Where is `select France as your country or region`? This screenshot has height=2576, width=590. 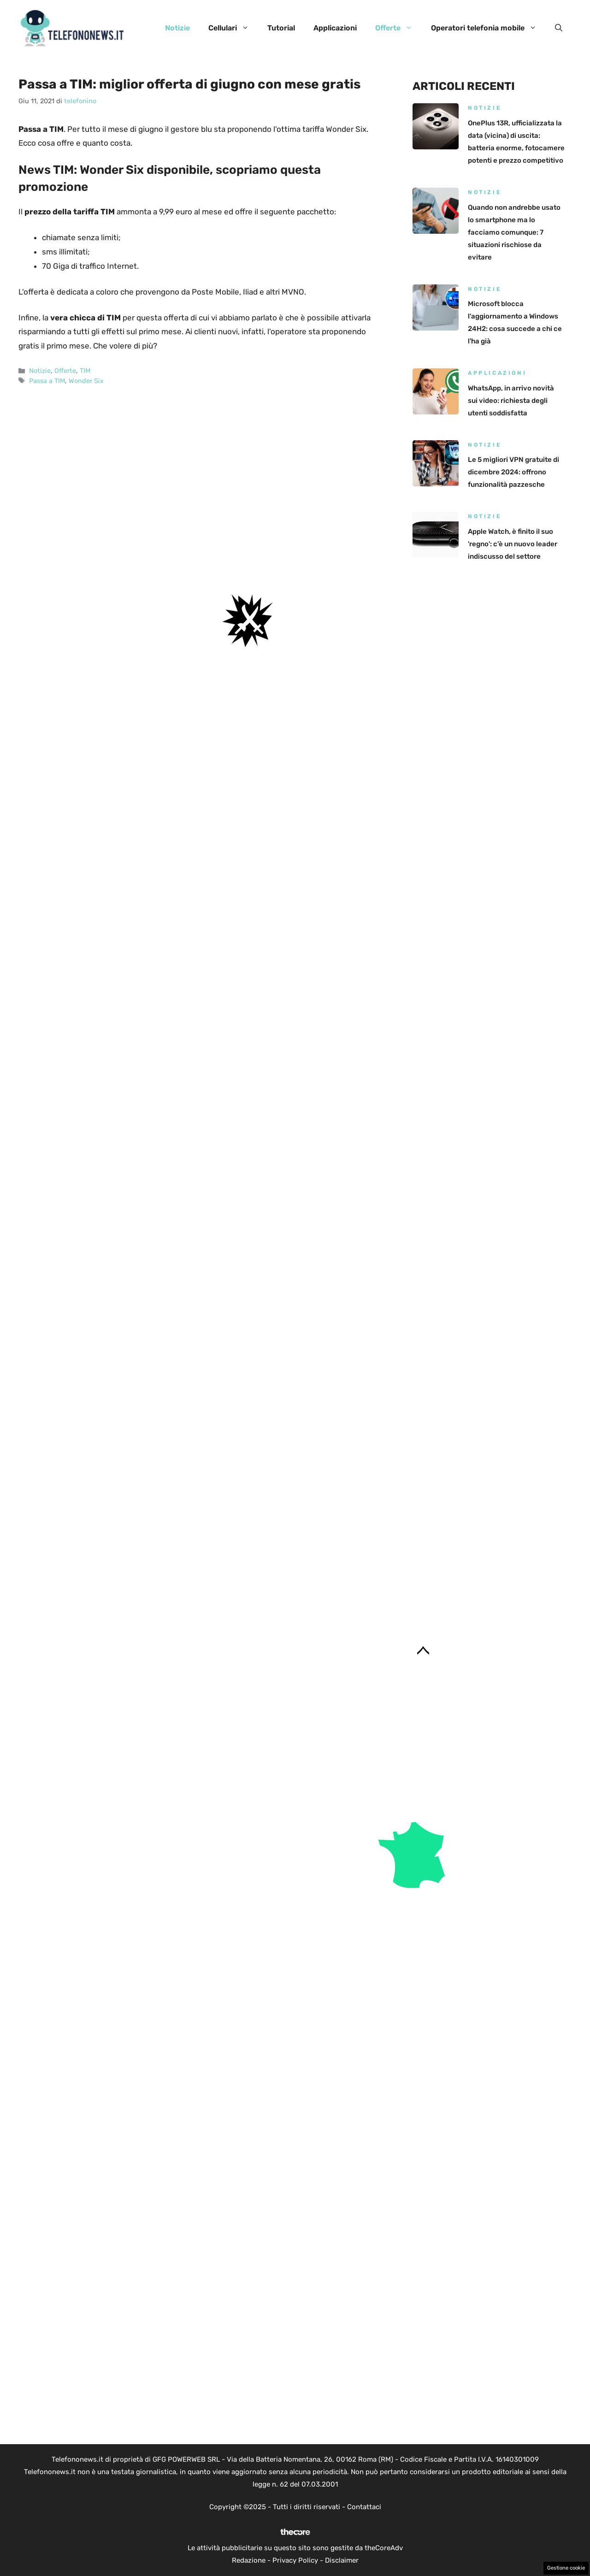
select France as your country or region is located at coordinates (412, 1855).